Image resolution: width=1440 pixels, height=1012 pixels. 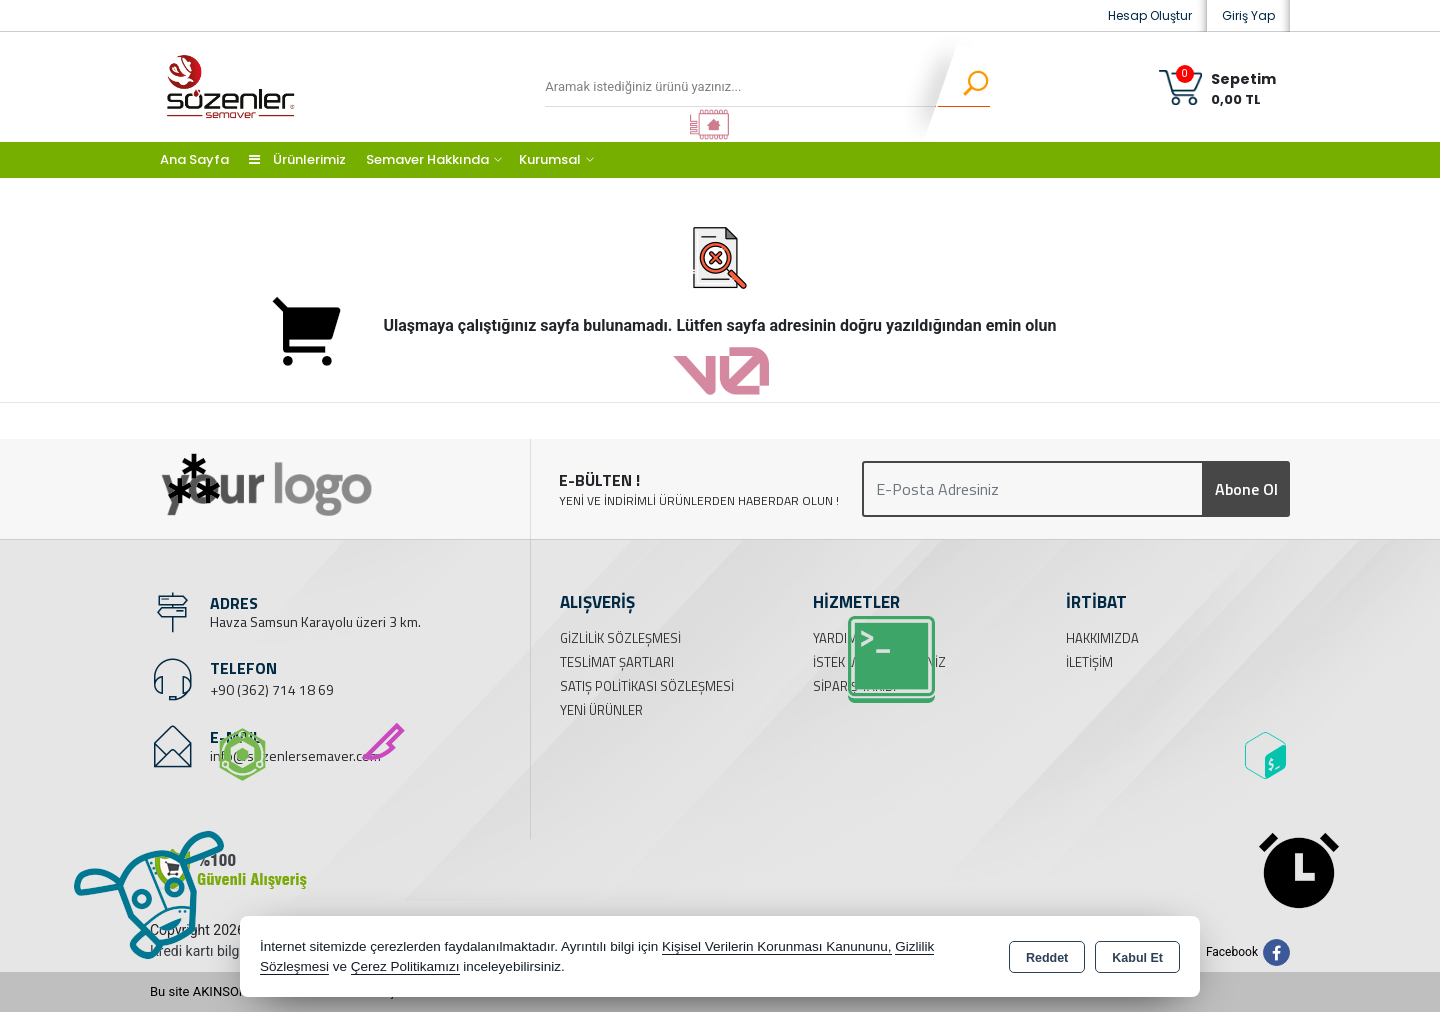 I want to click on view your shopping cart, so click(x=309, y=330).